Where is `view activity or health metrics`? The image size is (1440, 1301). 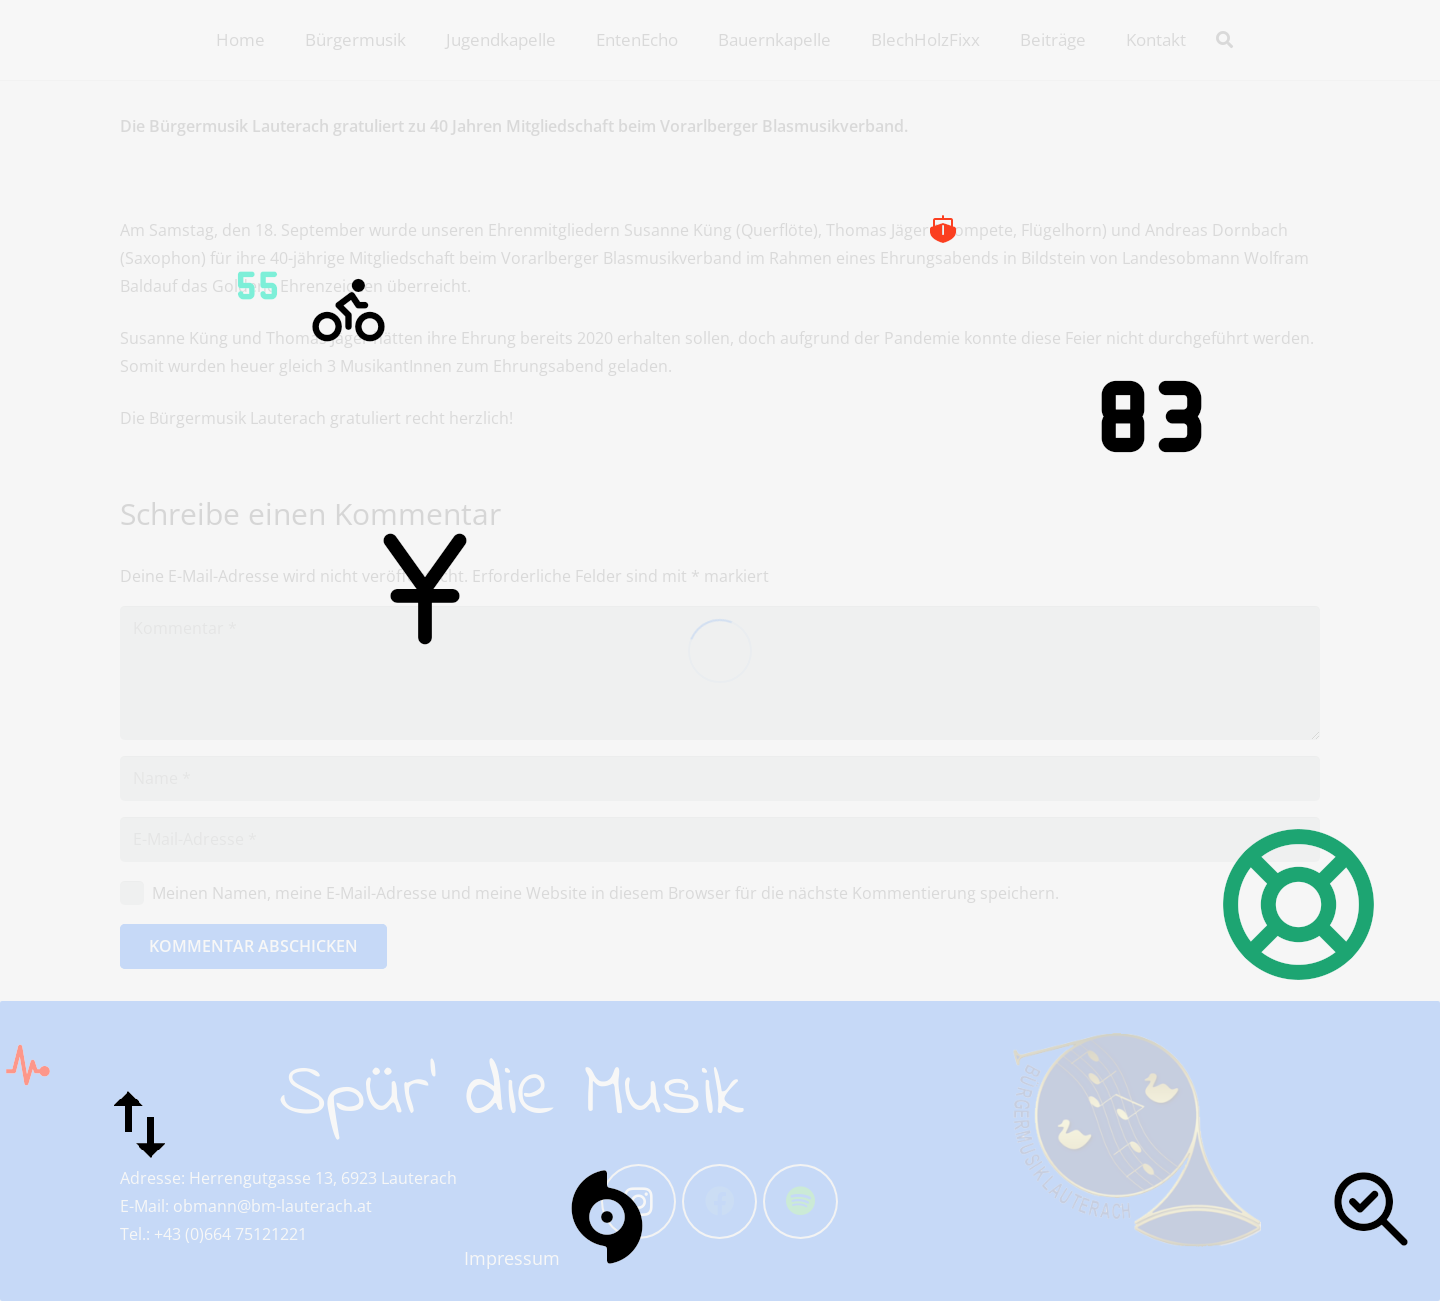 view activity or health metrics is located at coordinates (28, 1065).